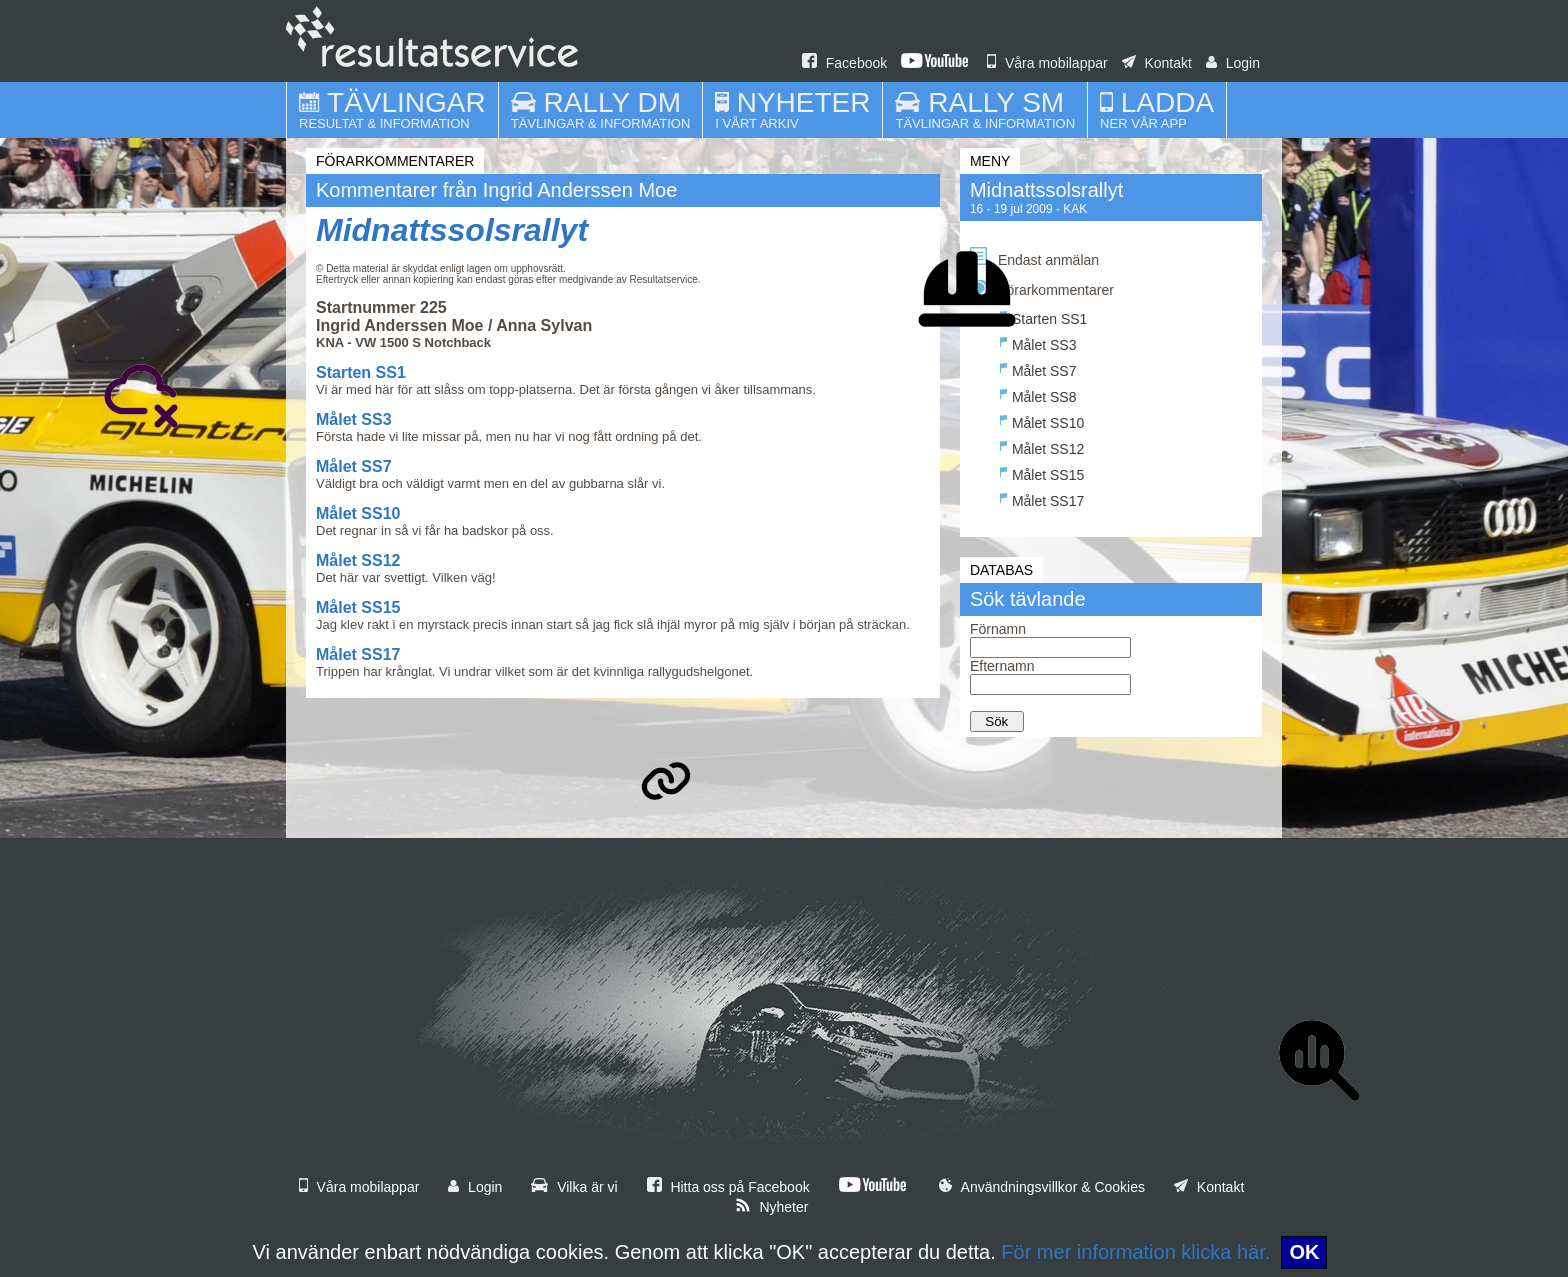  I want to click on access construction or worksite safety settings, so click(967, 289).